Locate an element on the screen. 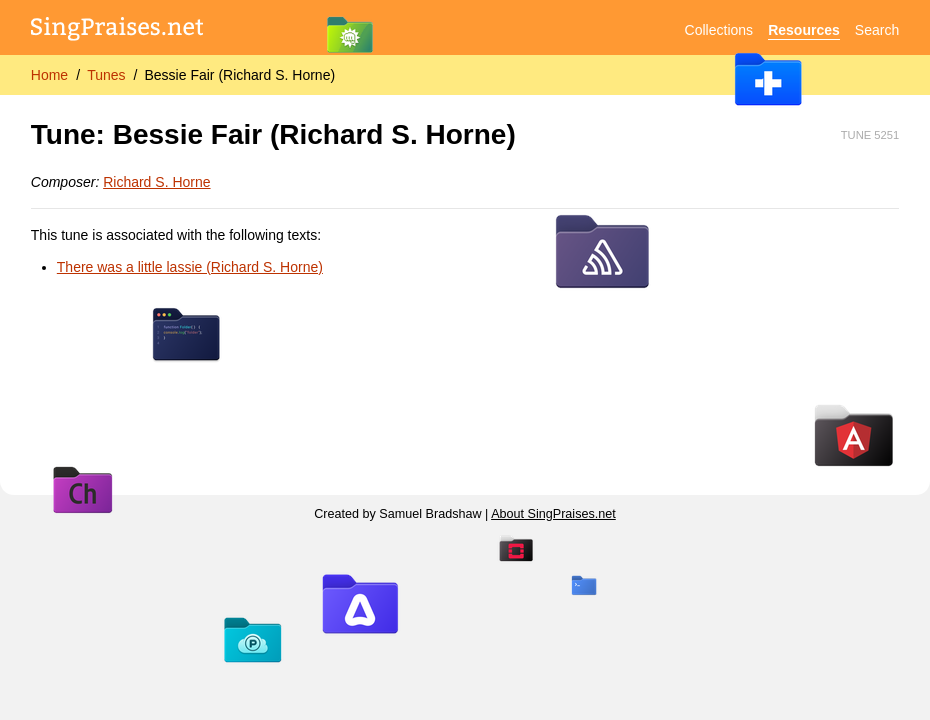  open wondershare dr.fone folder is located at coordinates (768, 81).